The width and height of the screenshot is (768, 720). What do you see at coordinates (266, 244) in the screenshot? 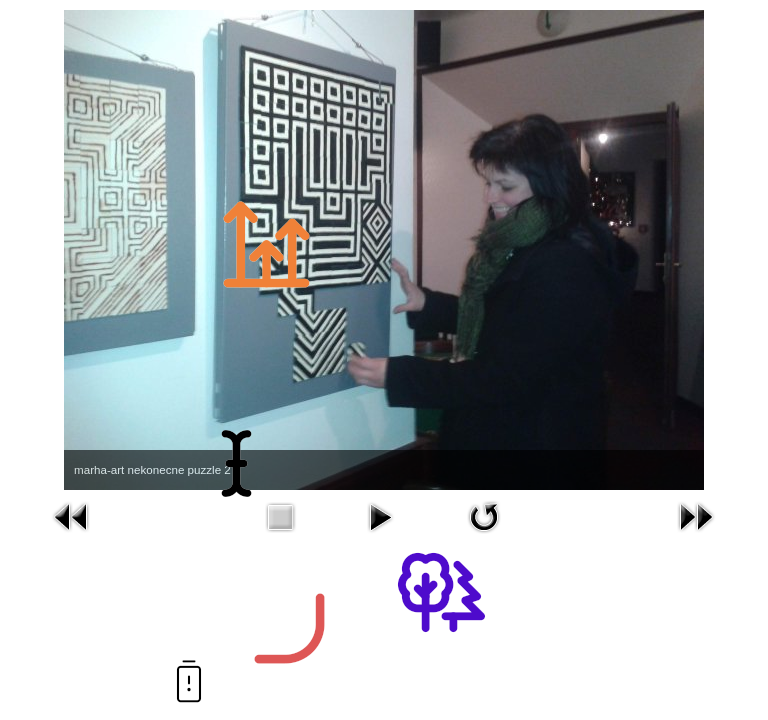
I see `view growth metrics or trending data` at bounding box center [266, 244].